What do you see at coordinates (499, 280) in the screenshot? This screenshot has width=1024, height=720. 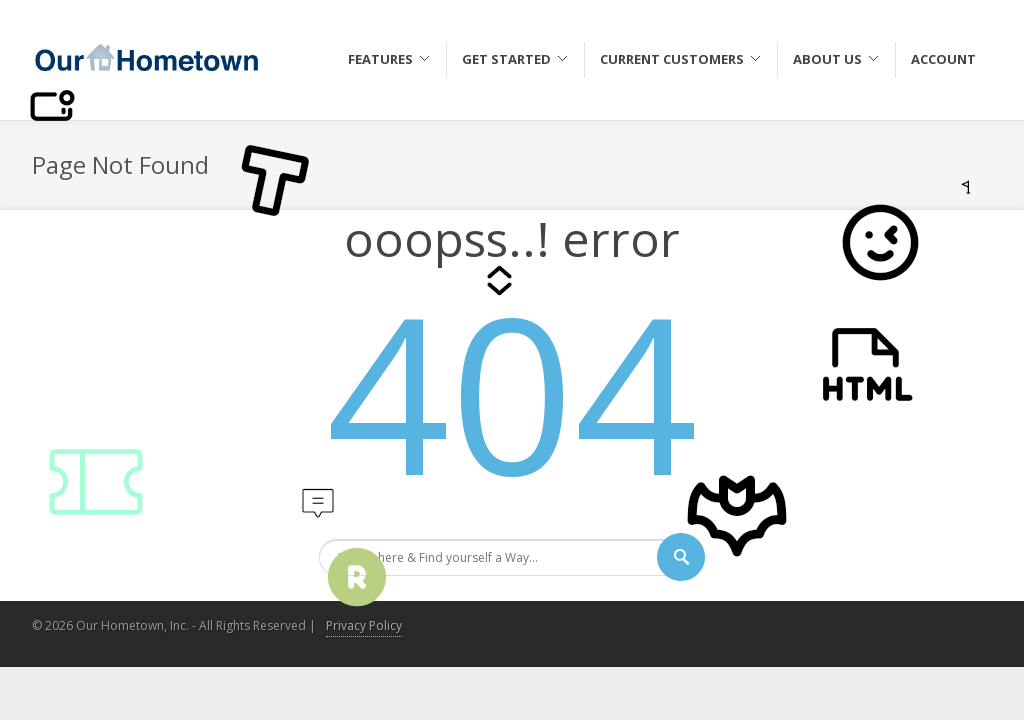 I see `expand or collapse a section` at bounding box center [499, 280].